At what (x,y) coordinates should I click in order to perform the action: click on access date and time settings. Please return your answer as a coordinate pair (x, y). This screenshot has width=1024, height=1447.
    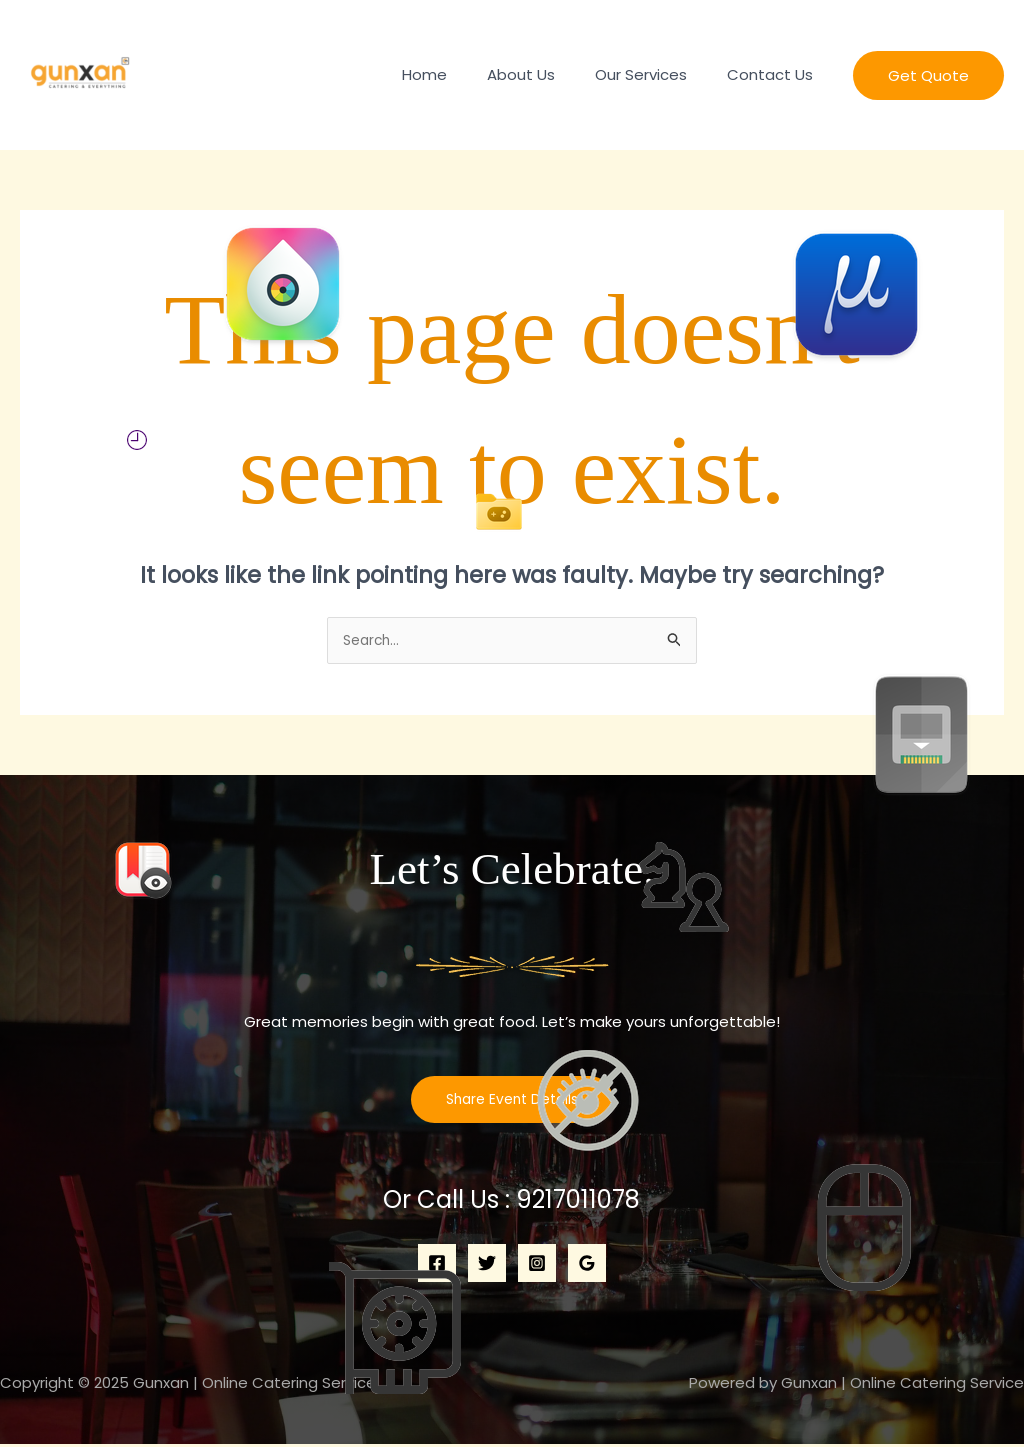
    Looking at the image, I should click on (137, 440).